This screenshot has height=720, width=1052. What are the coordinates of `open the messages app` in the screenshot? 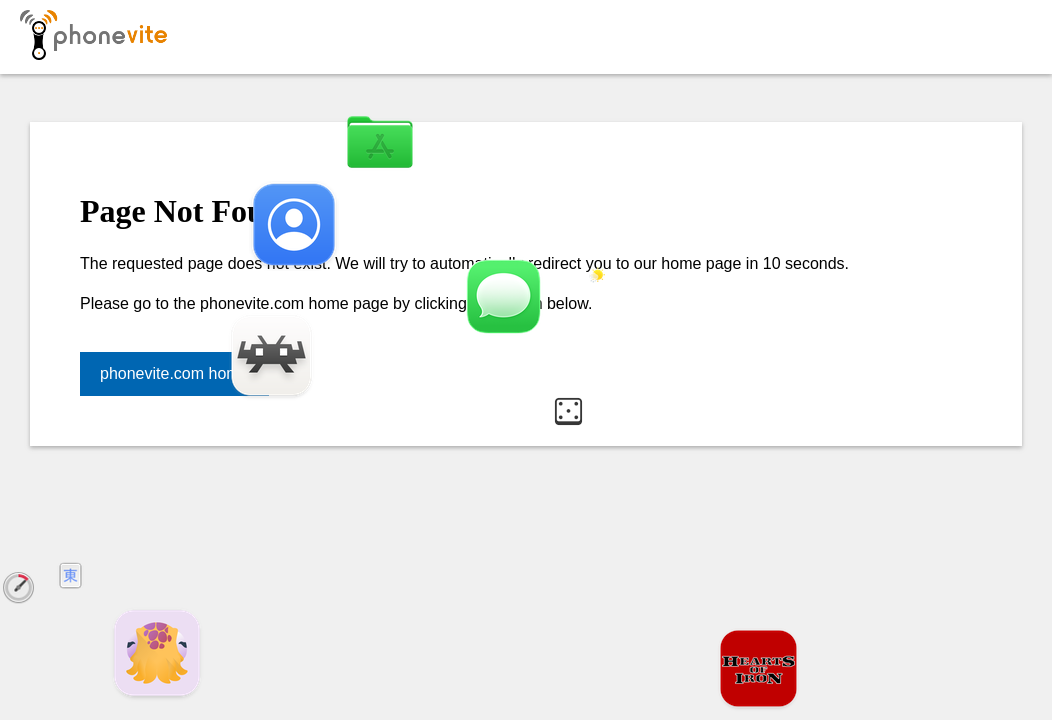 It's located at (503, 296).